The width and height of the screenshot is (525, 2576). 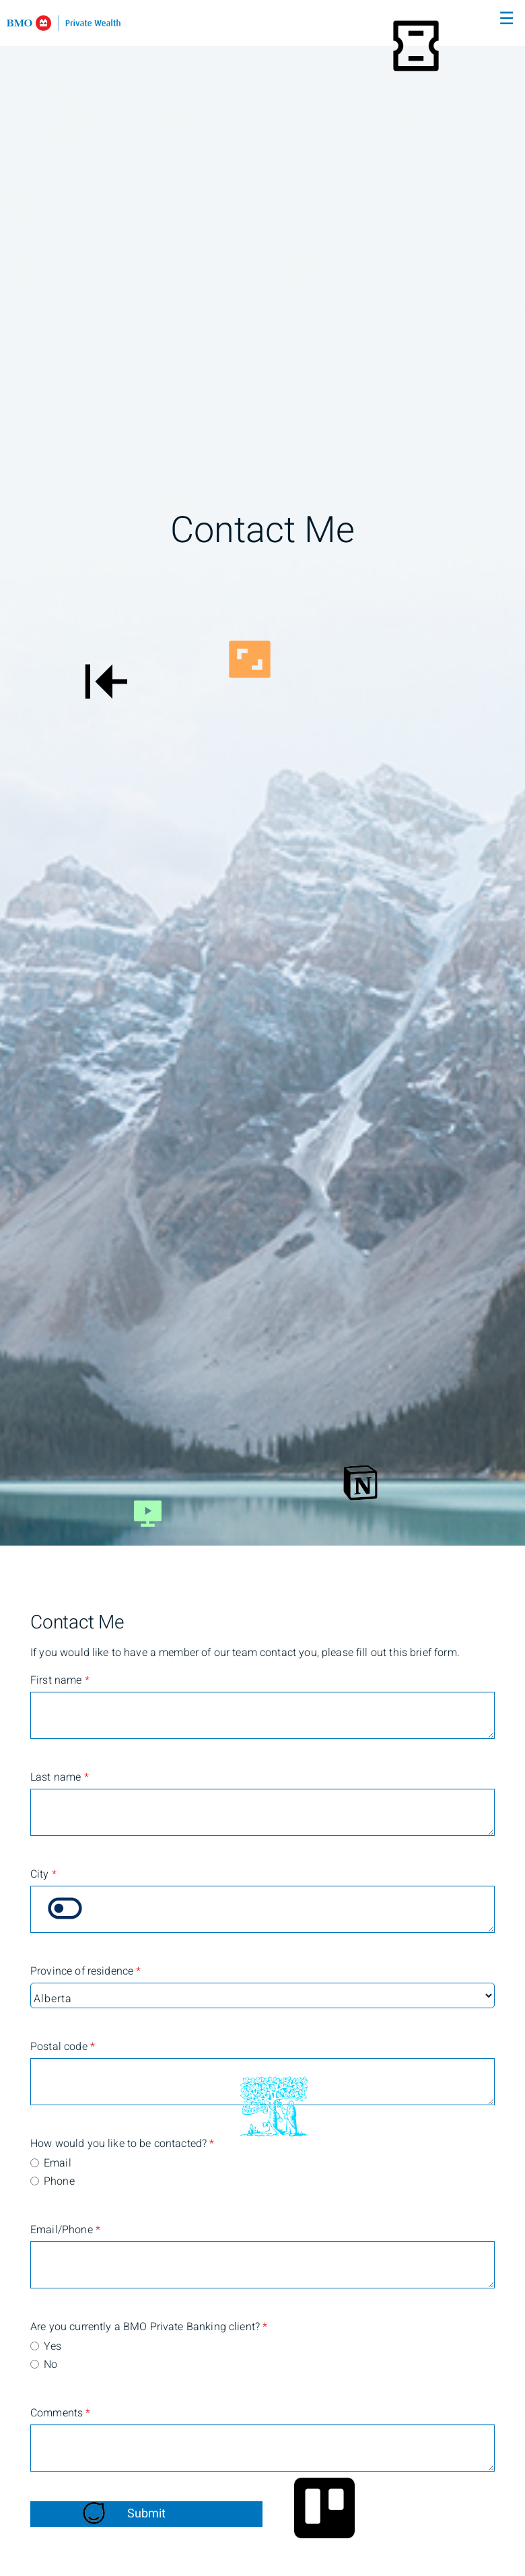 I want to click on open Notion app, so click(x=360, y=1482).